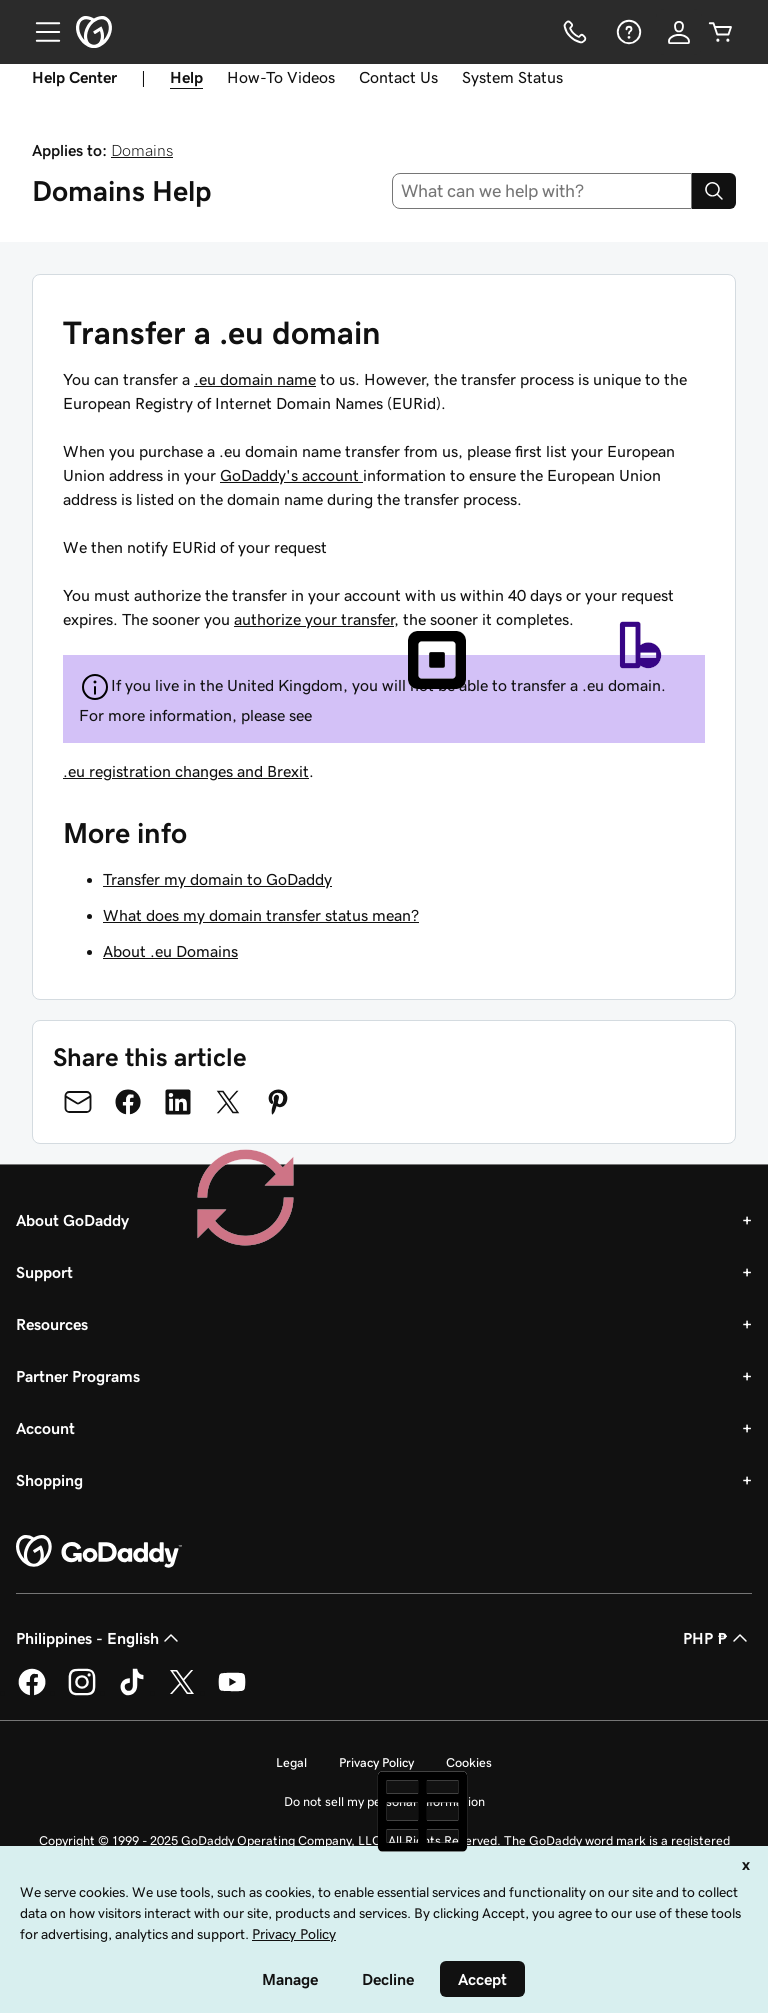 The image size is (768, 2013). Describe the element at coordinates (638, 645) in the screenshot. I see `delete a column from a table or spreadsheet` at that location.